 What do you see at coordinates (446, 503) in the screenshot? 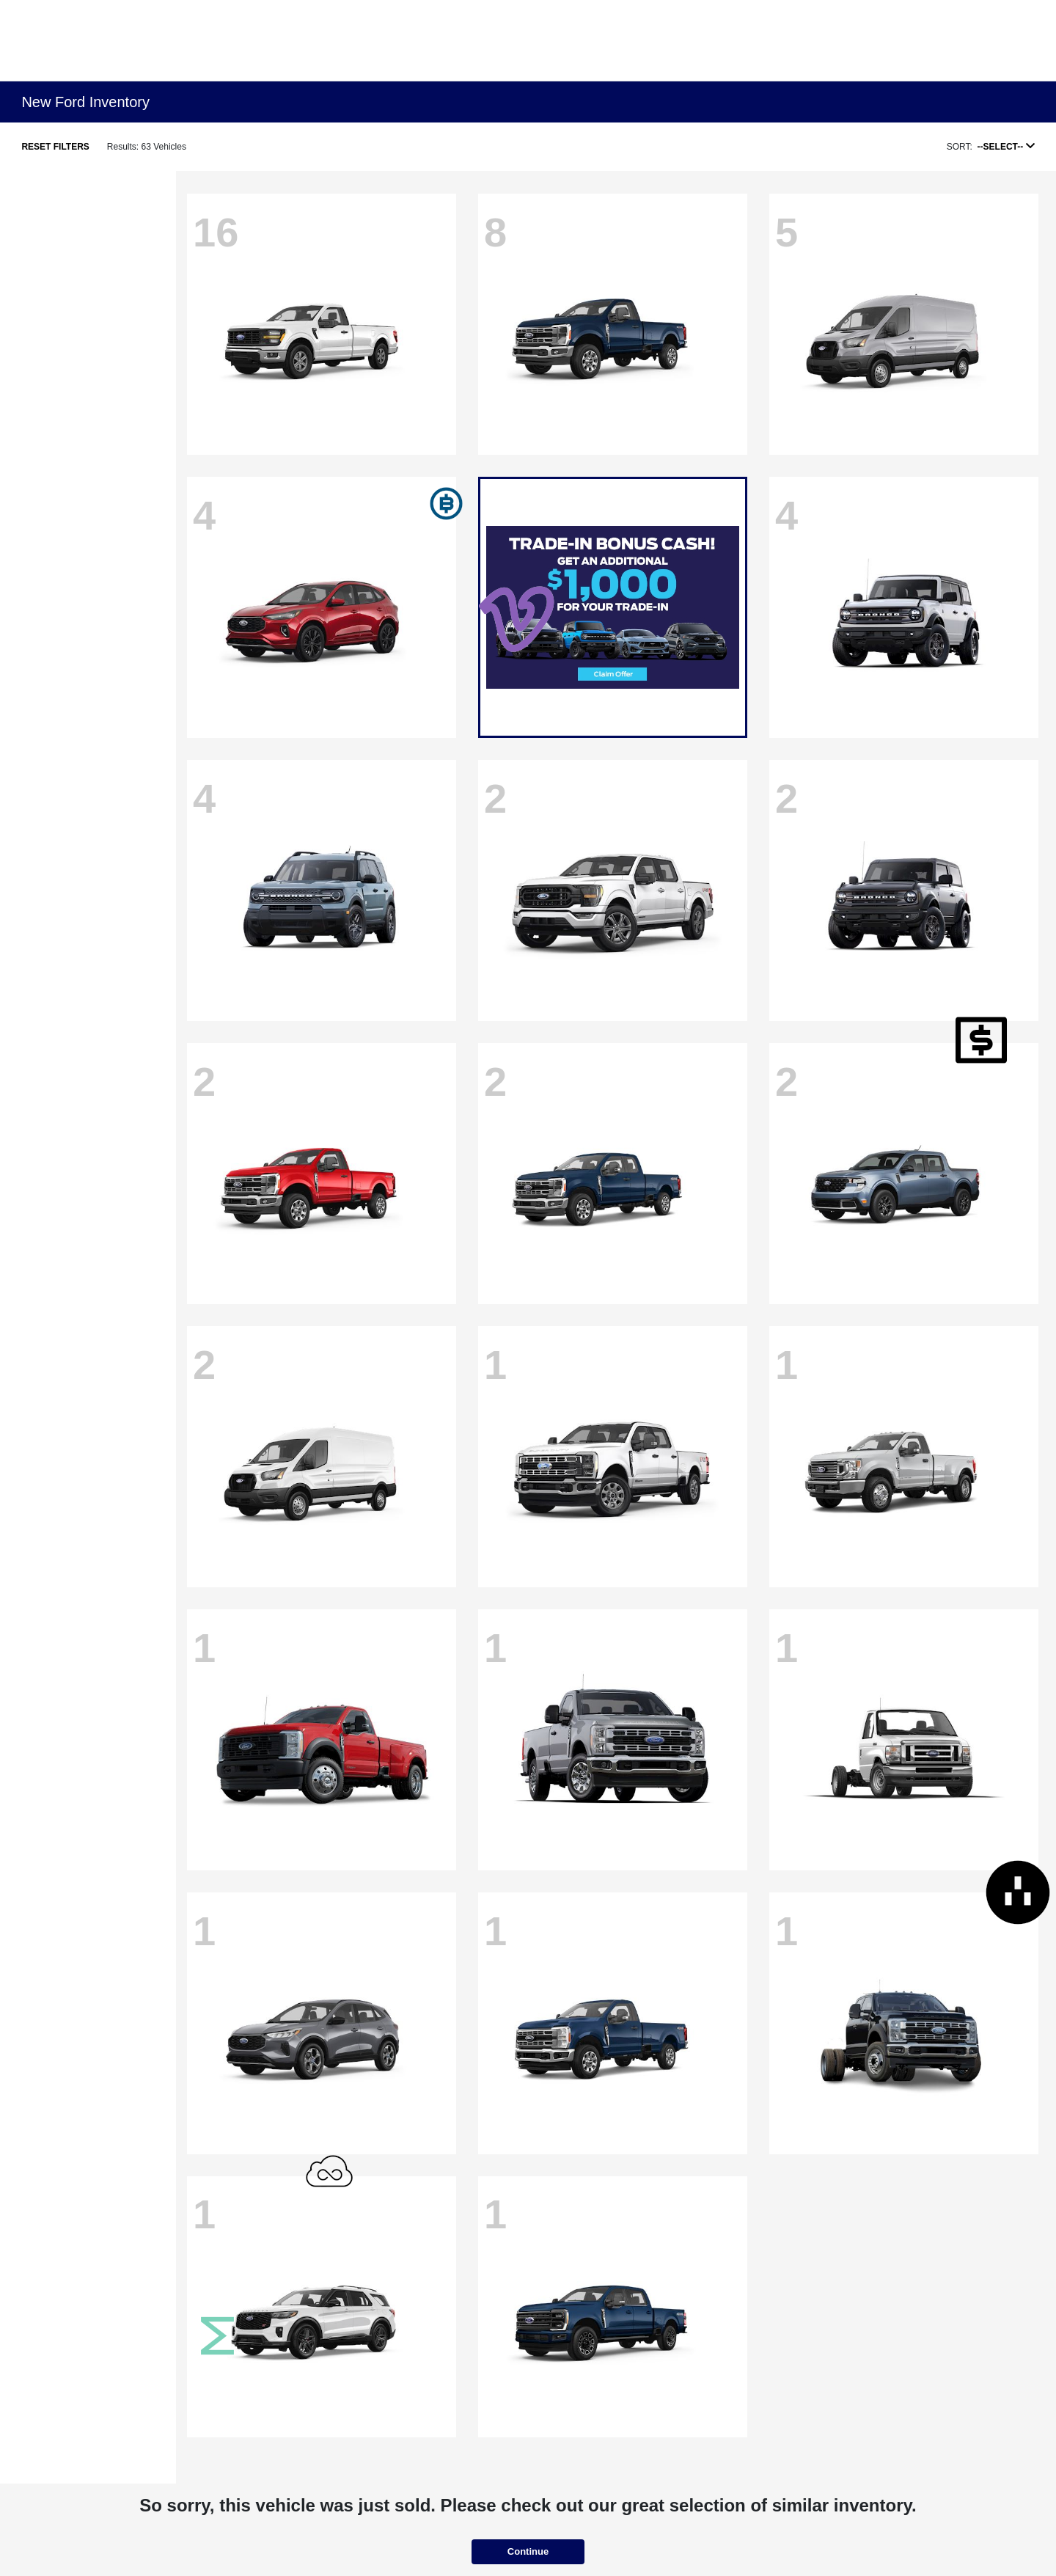
I see `access bitcoin wallet or cryptocurrency features` at bounding box center [446, 503].